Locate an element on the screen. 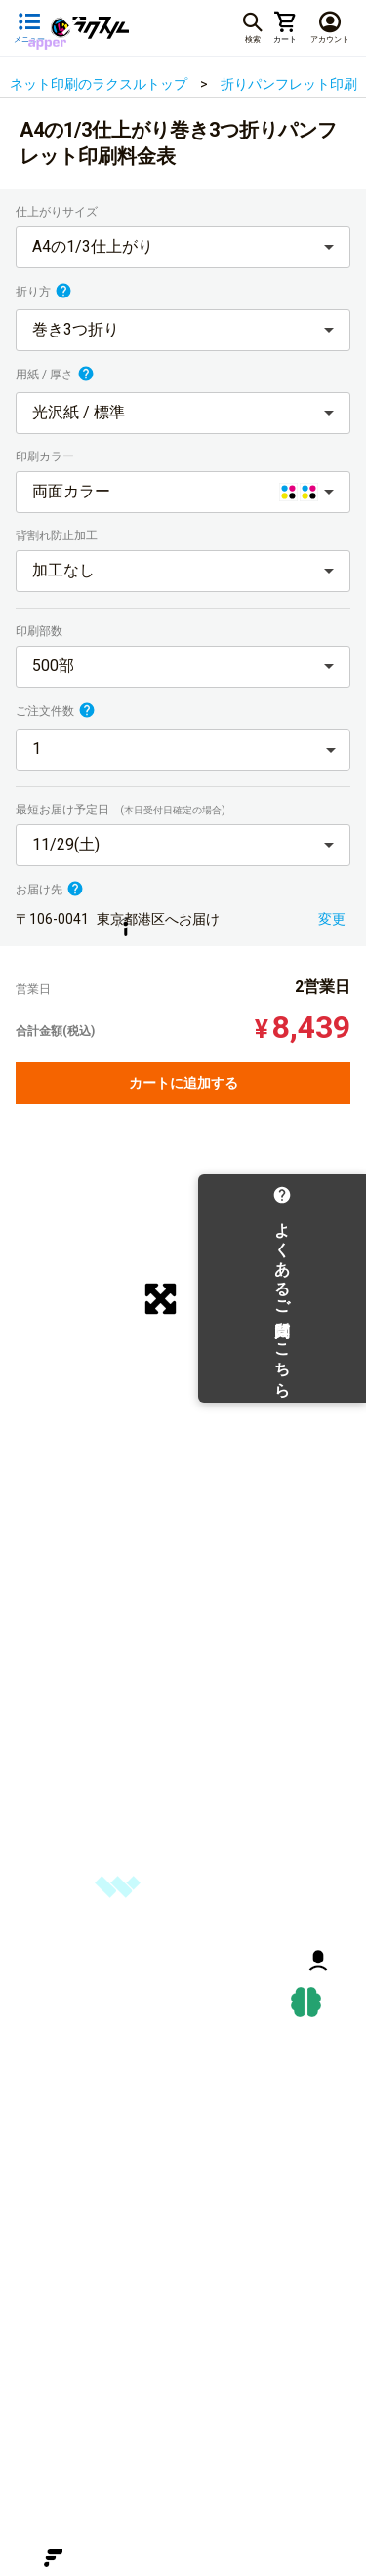 The width and height of the screenshot is (366, 2576). flat.io logo is located at coordinates (53, 2557).